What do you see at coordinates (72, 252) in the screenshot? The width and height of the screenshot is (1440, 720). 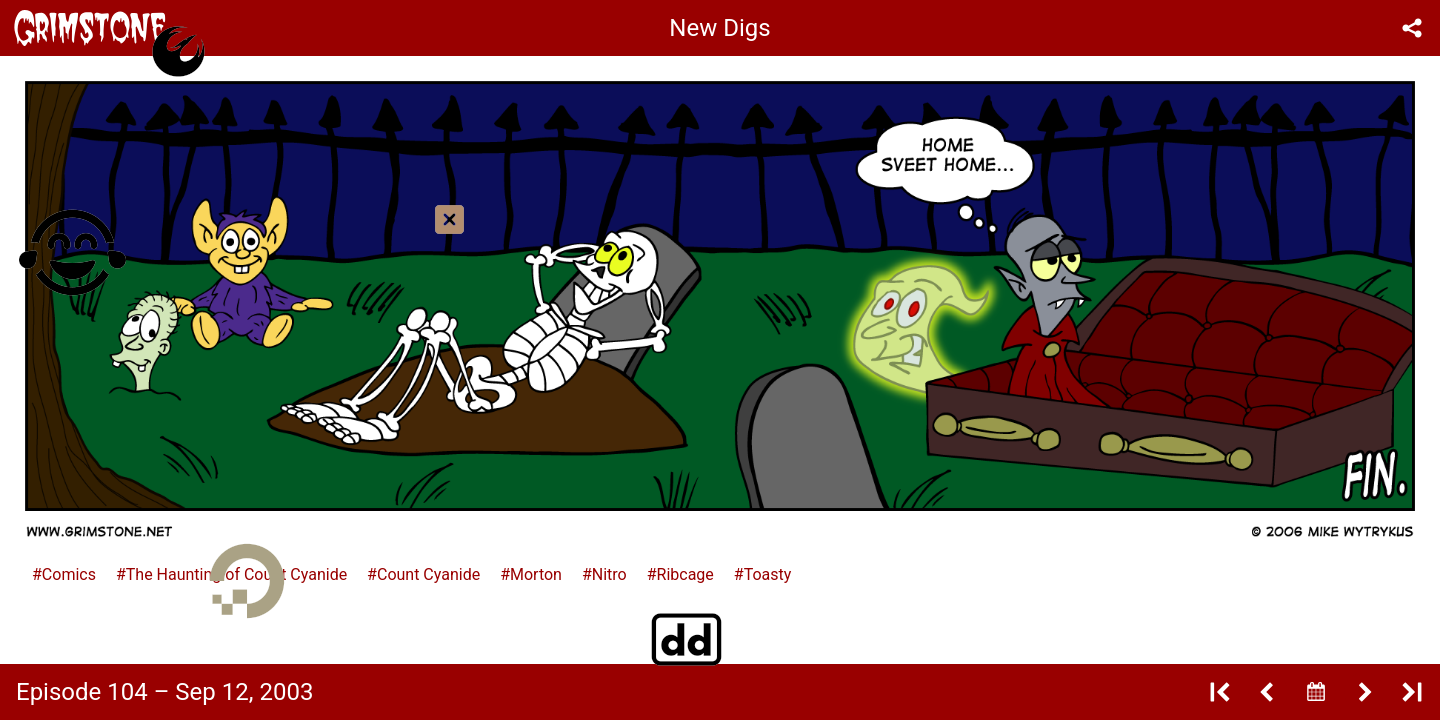 I see `react with laughing emoji` at bounding box center [72, 252].